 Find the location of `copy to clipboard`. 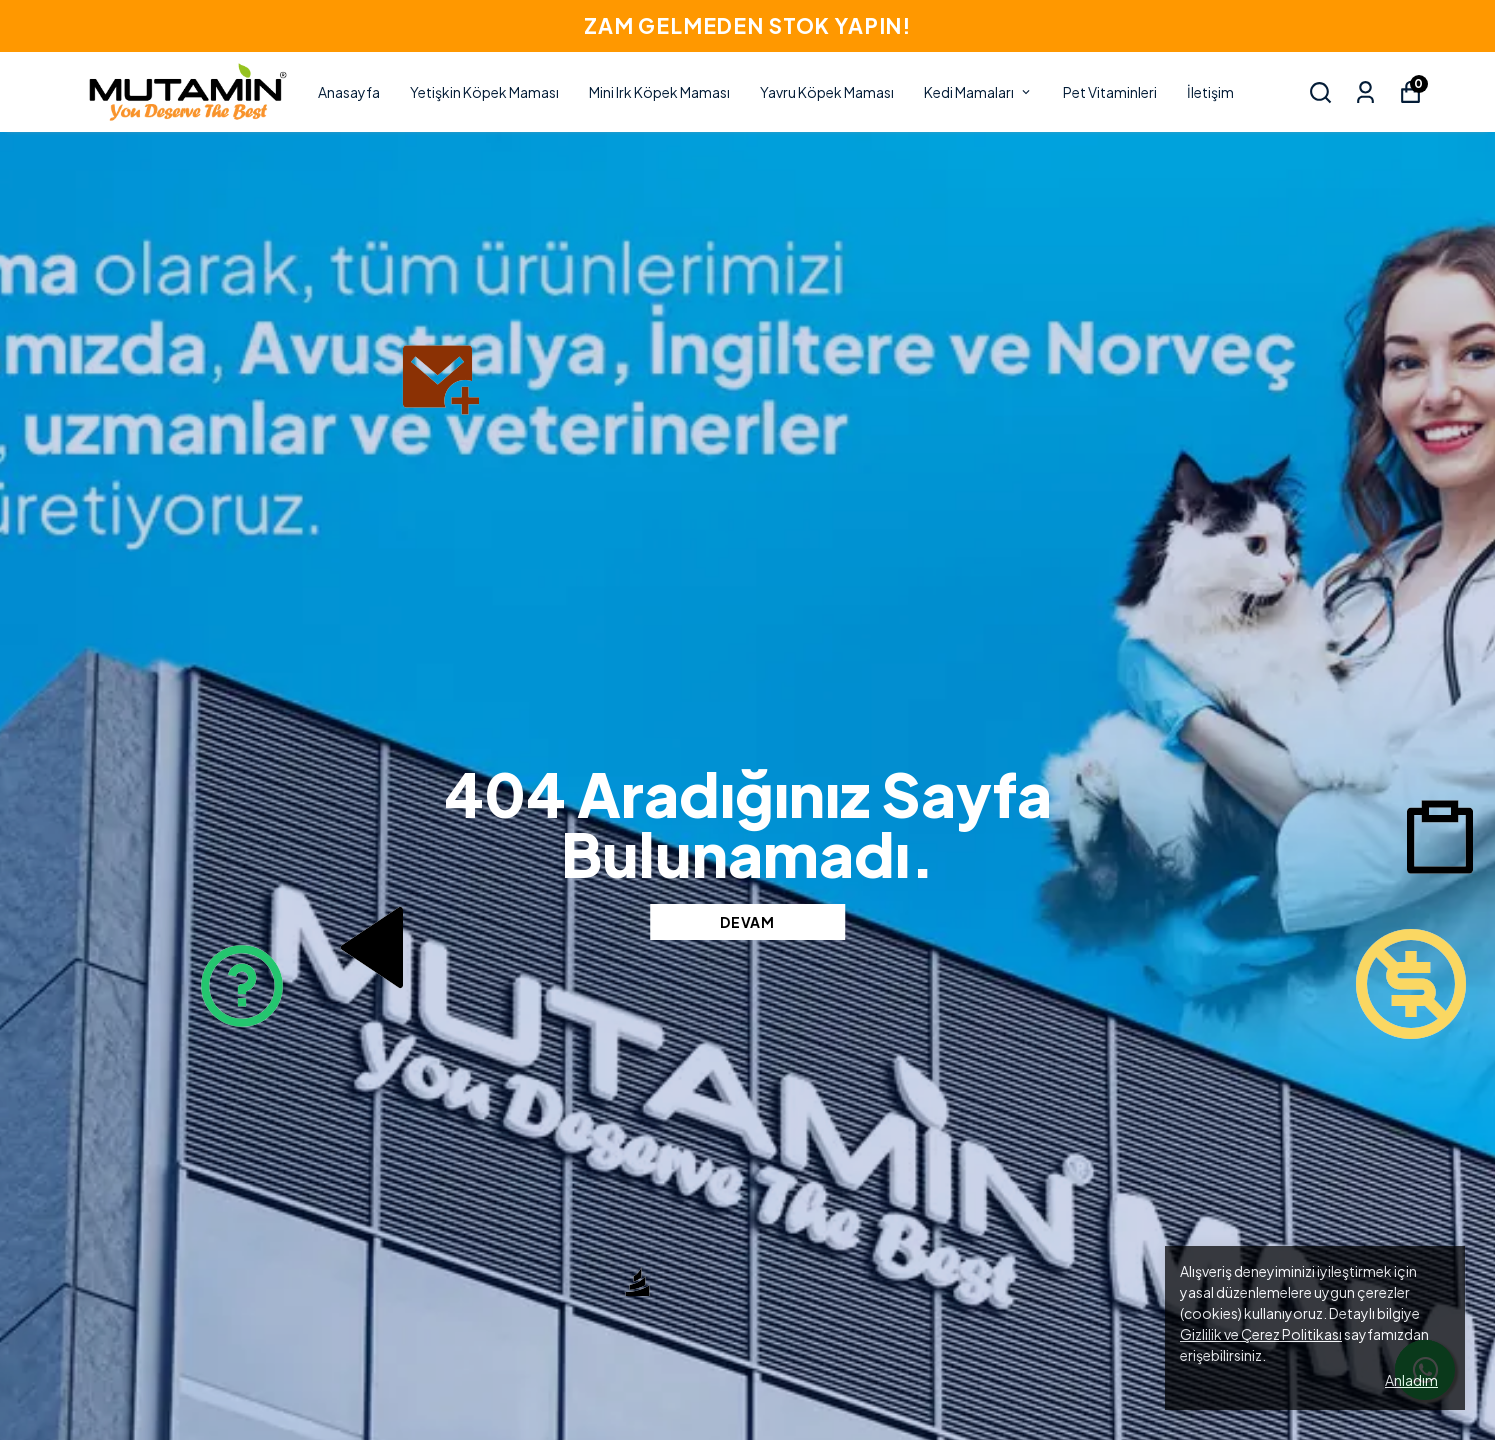

copy to clipboard is located at coordinates (1440, 837).